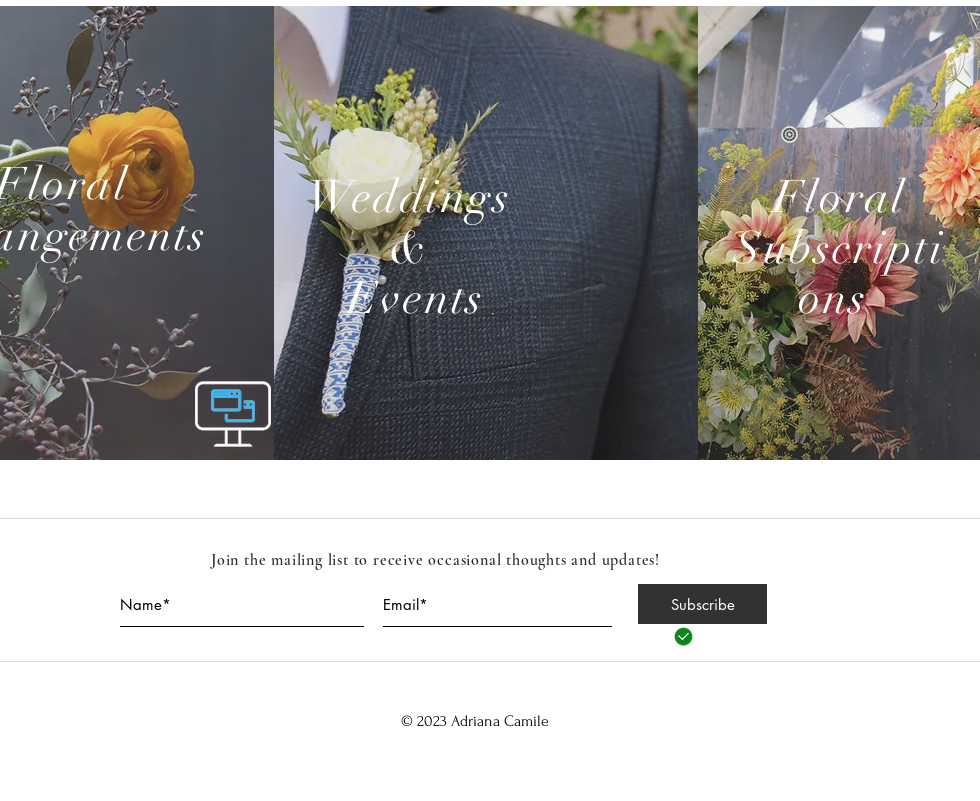  I want to click on view file properties and settings, so click(789, 134).